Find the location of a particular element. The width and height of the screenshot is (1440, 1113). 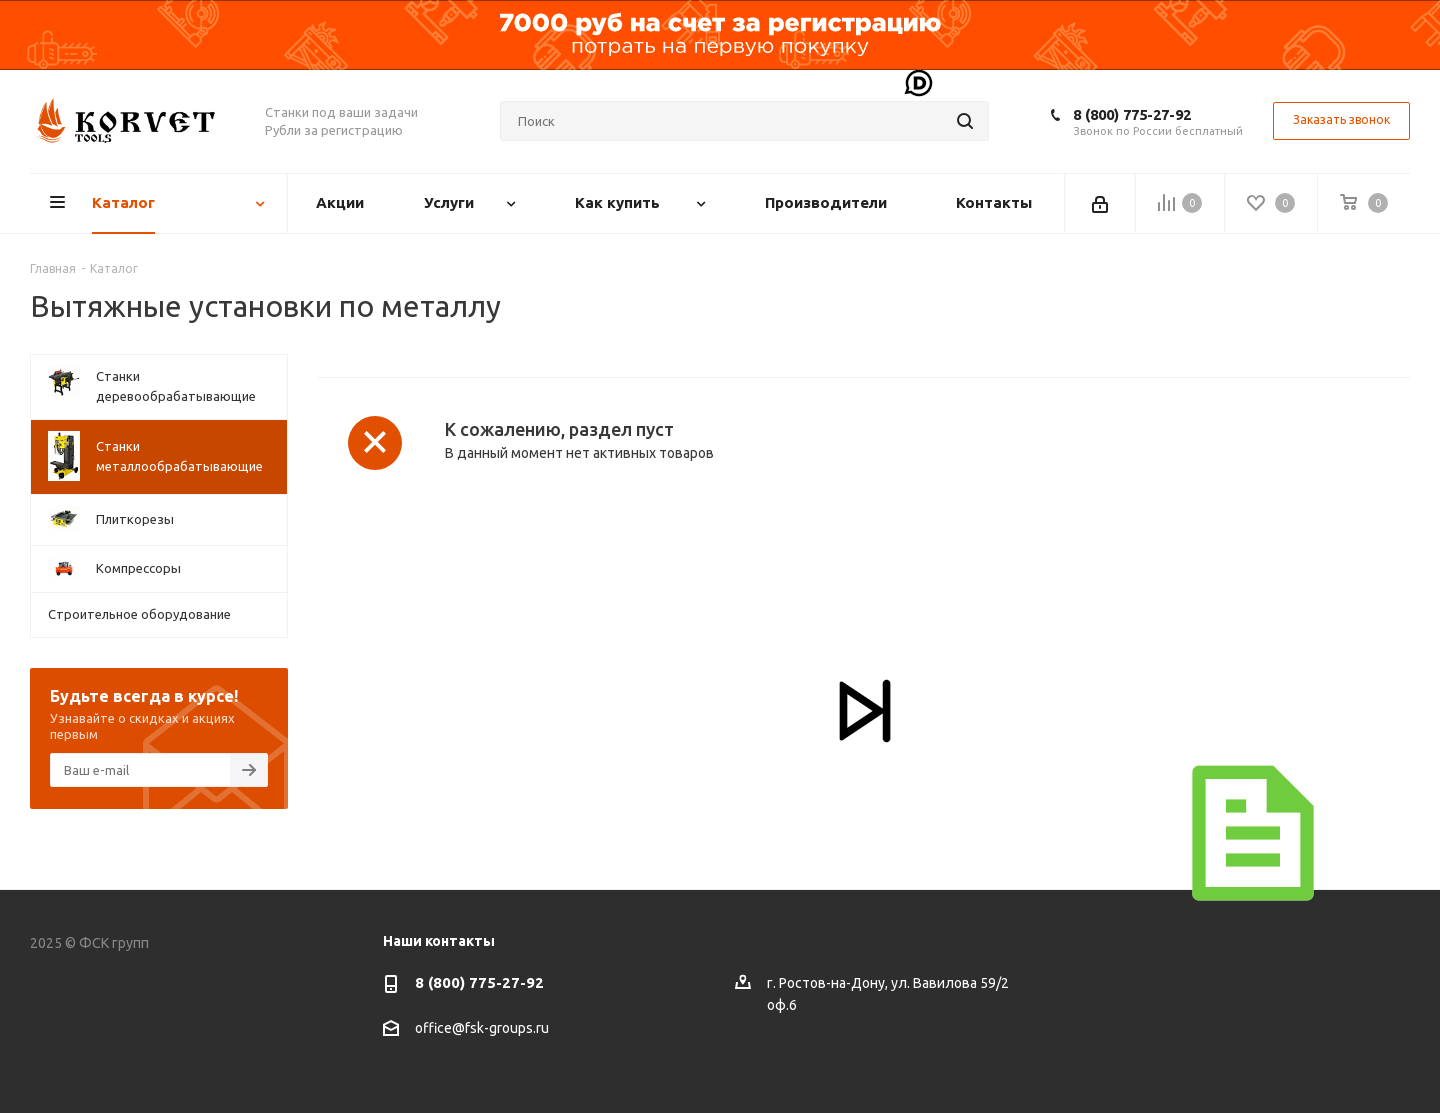

skip to the next track is located at coordinates (867, 711).